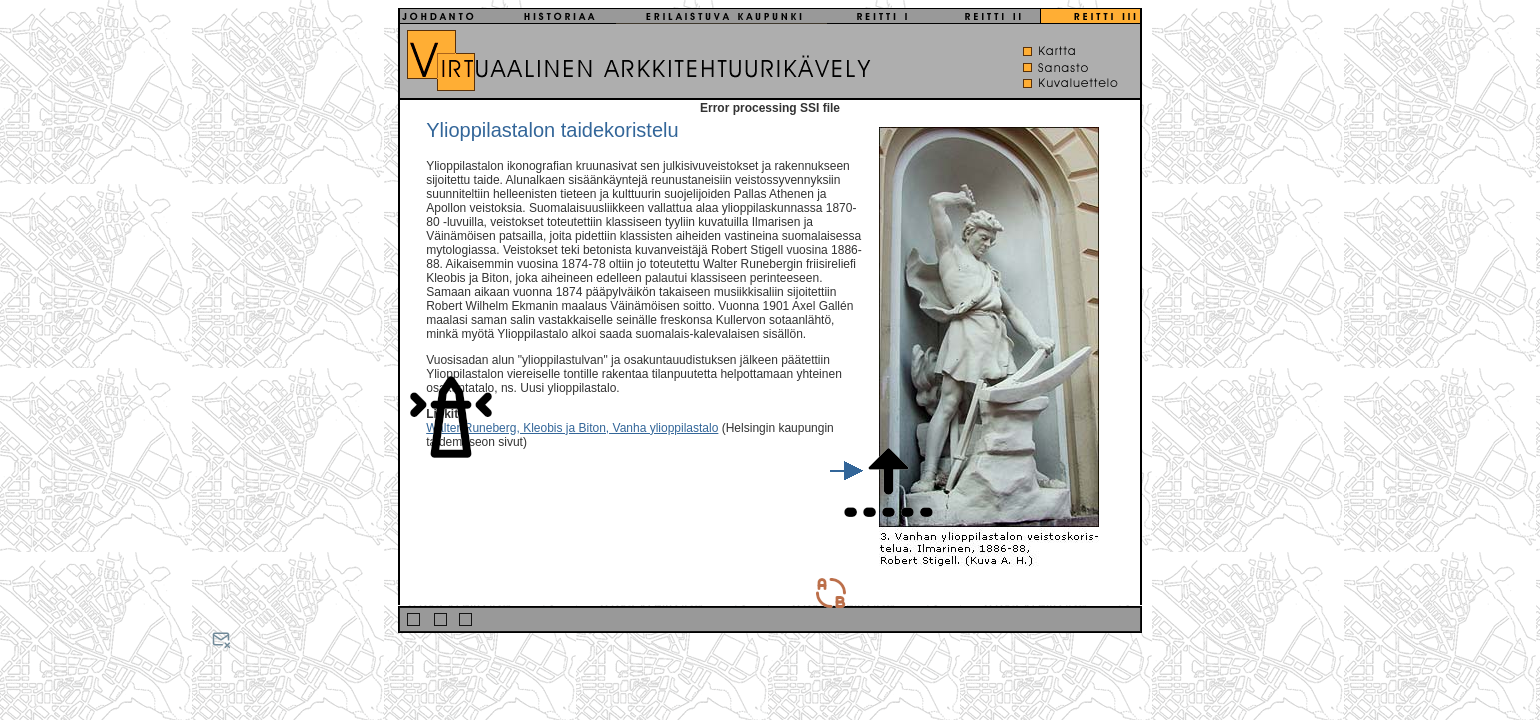 Image resolution: width=1540 pixels, height=720 pixels. What do you see at coordinates (221, 639) in the screenshot?
I see `delete an email message` at bounding box center [221, 639].